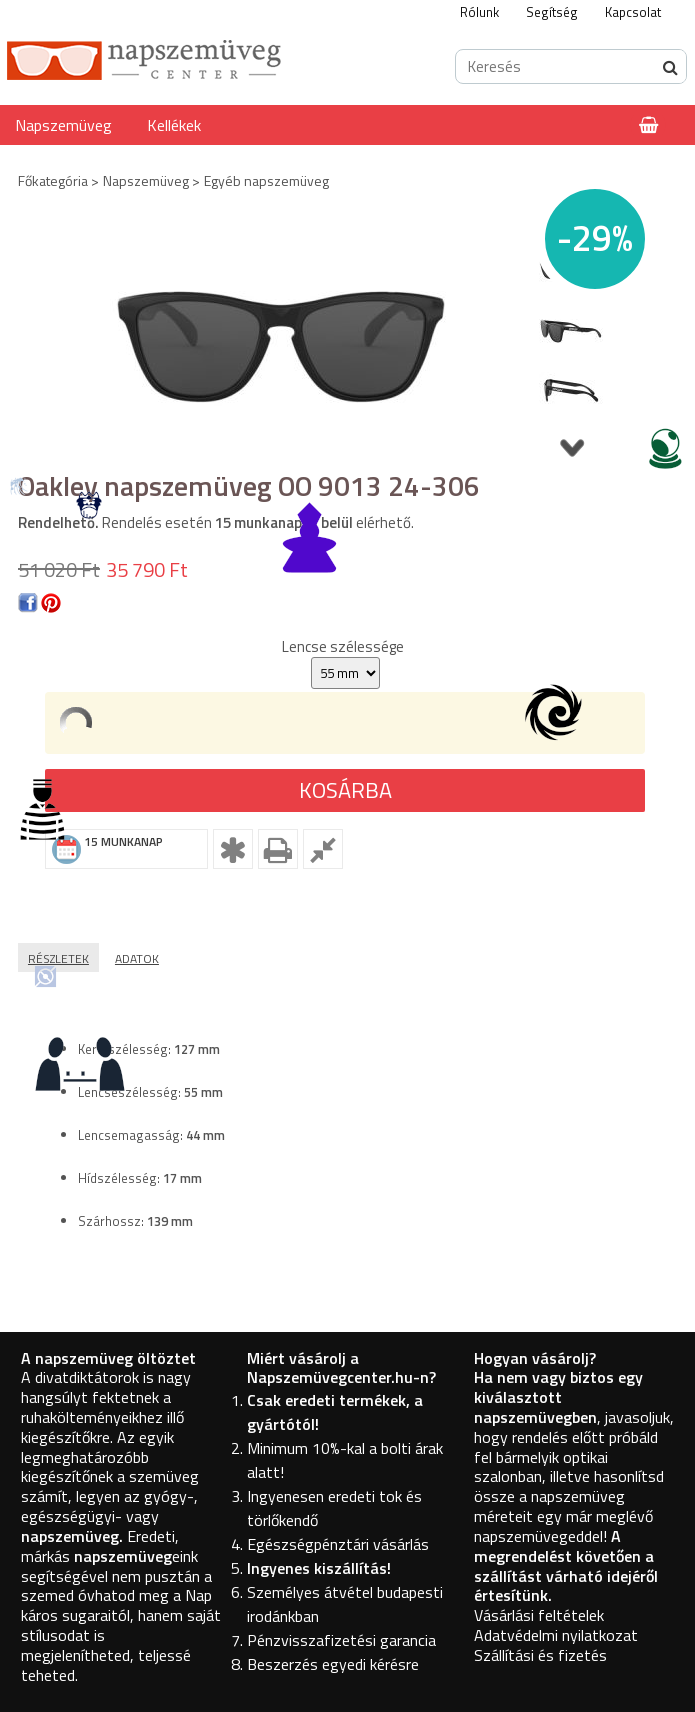  Describe the element at coordinates (89, 505) in the screenshot. I see `select the old king character or unit` at that location.